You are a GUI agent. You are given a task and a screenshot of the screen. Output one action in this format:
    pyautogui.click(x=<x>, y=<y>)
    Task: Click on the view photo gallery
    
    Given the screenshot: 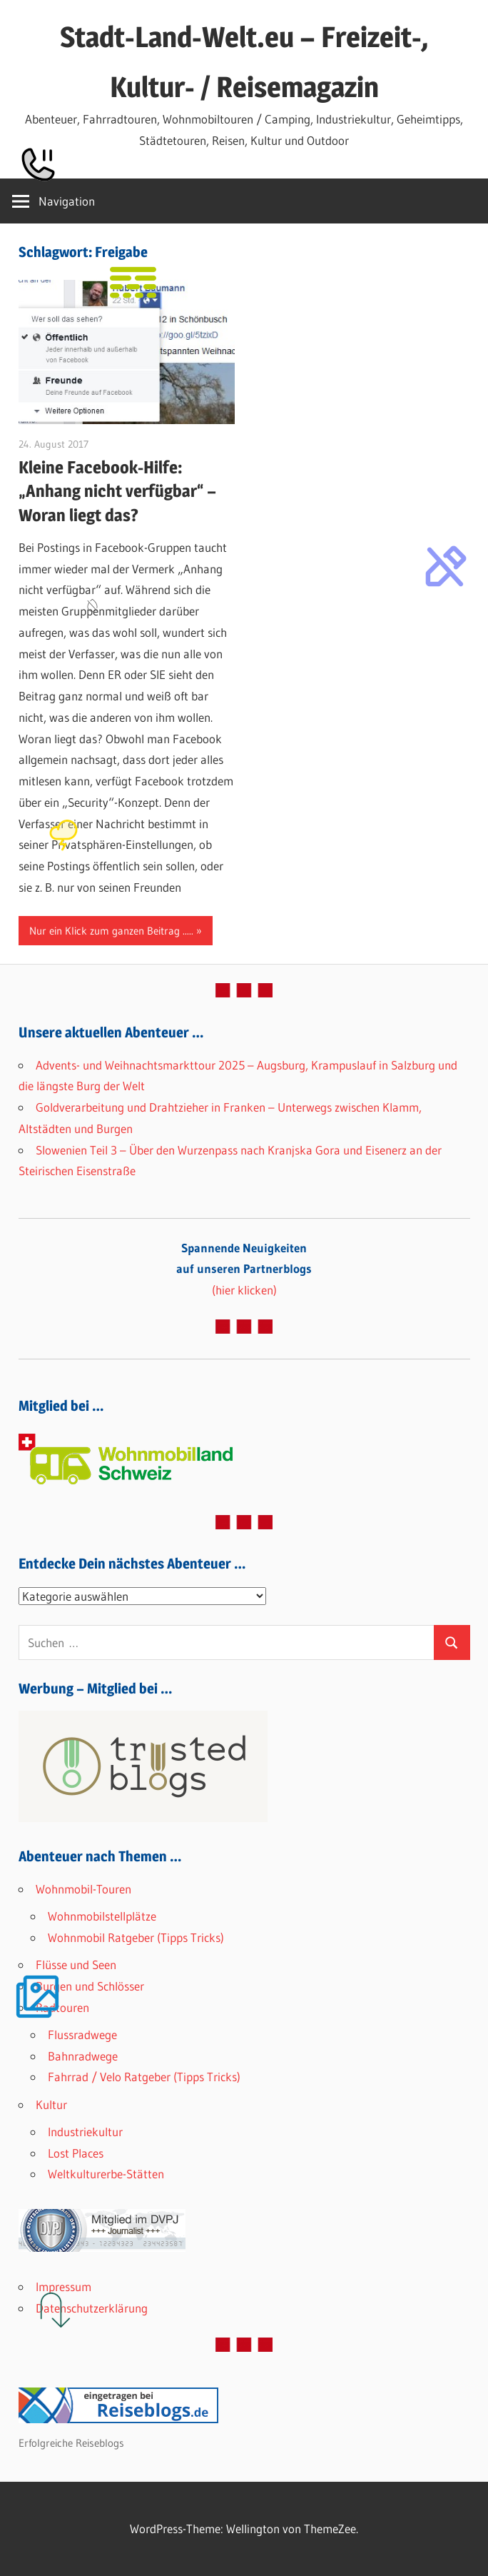 What is the action you would take?
    pyautogui.click(x=37, y=1996)
    